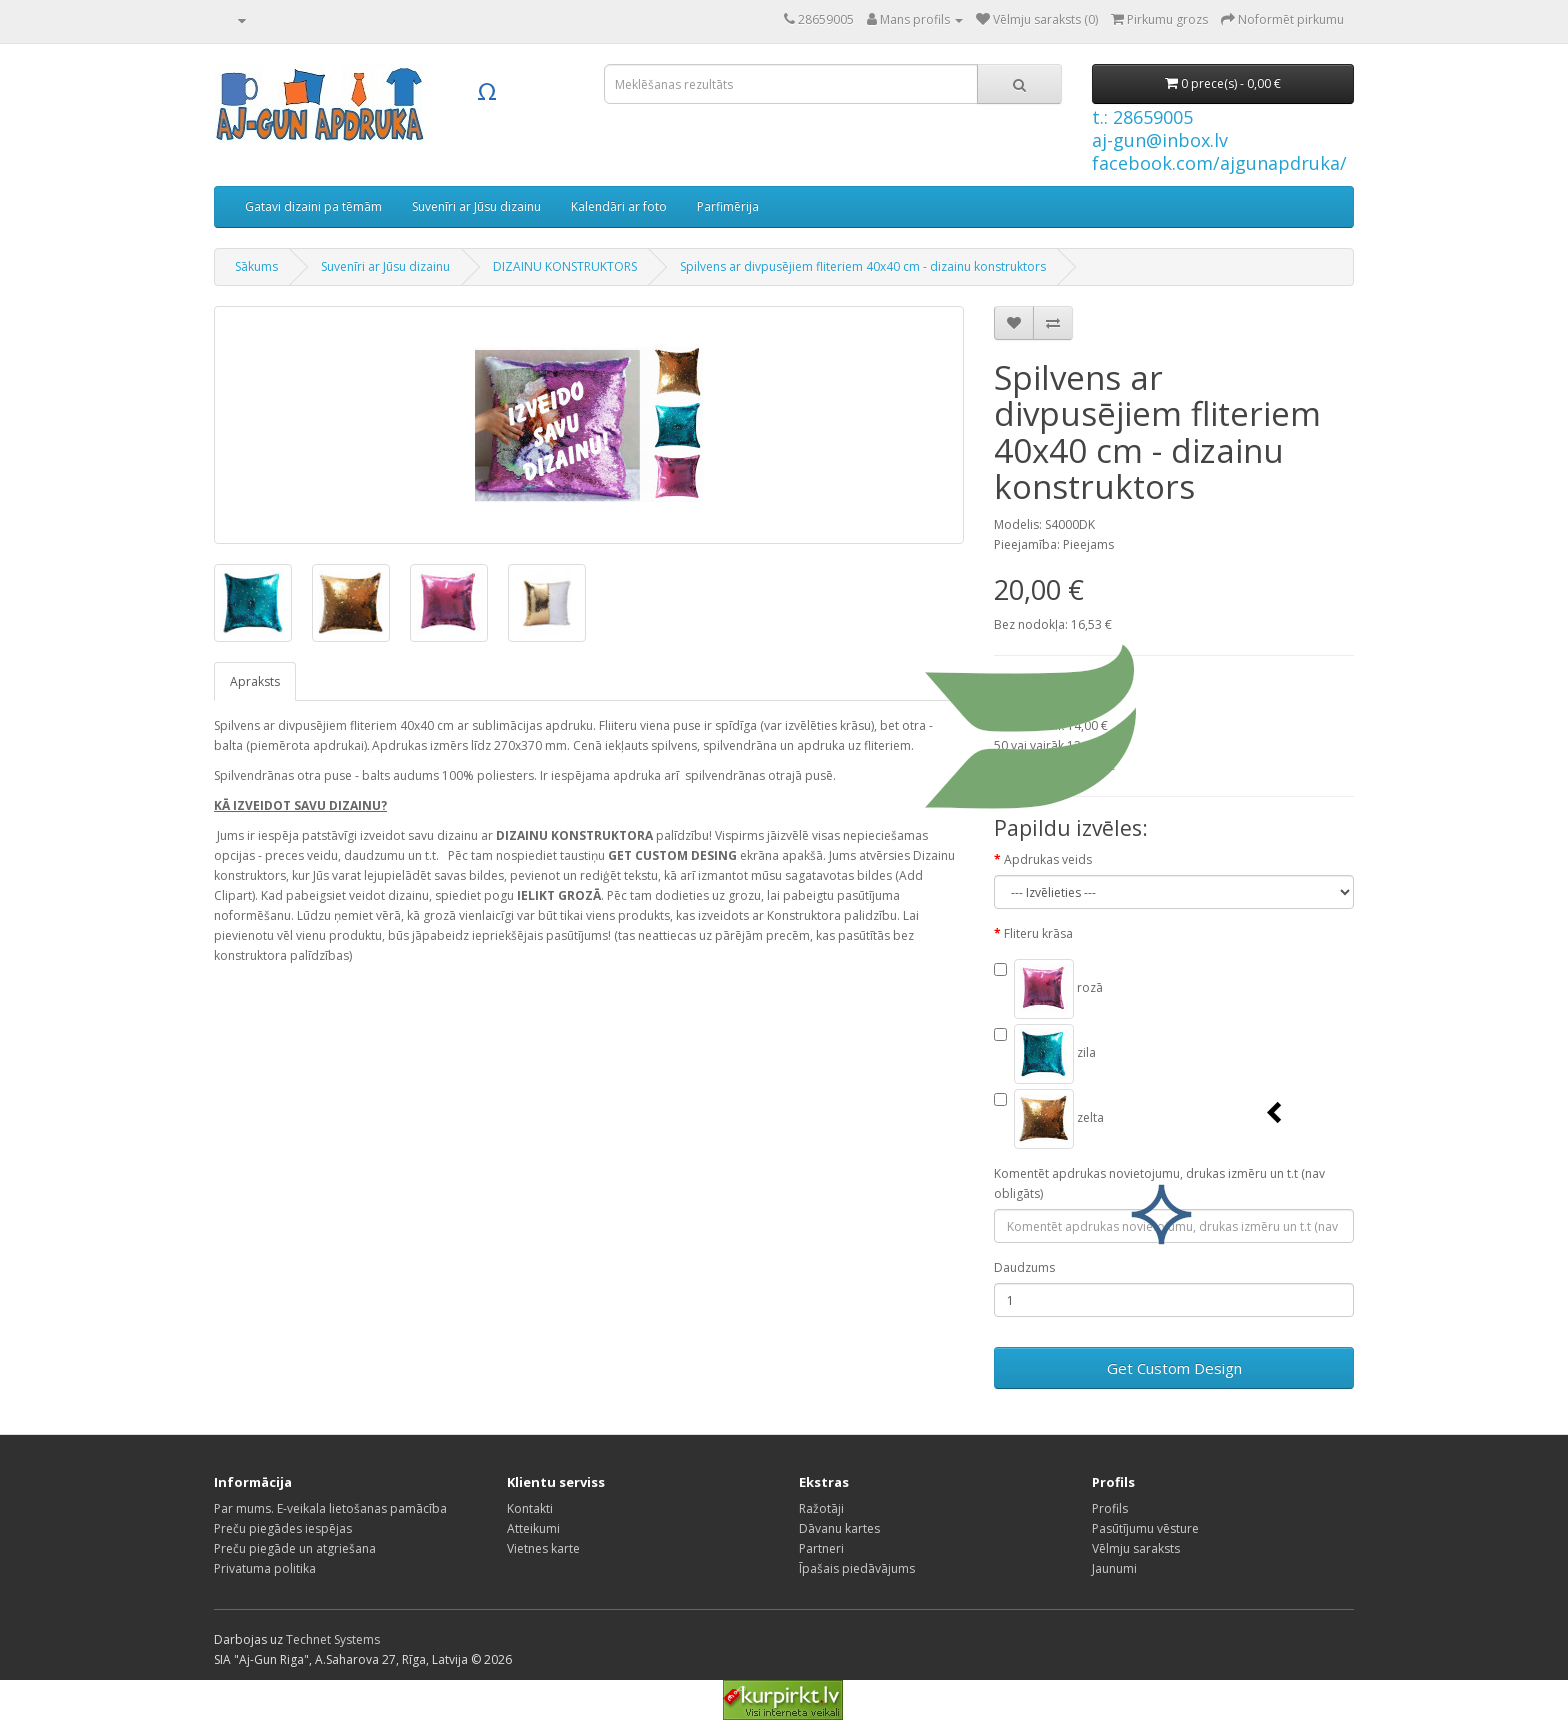 The height and width of the screenshot is (1720, 1568). What do you see at coordinates (487, 92) in the screenshot?
I see `insert omega symbol in text editor` at bounding box center [487, 92].